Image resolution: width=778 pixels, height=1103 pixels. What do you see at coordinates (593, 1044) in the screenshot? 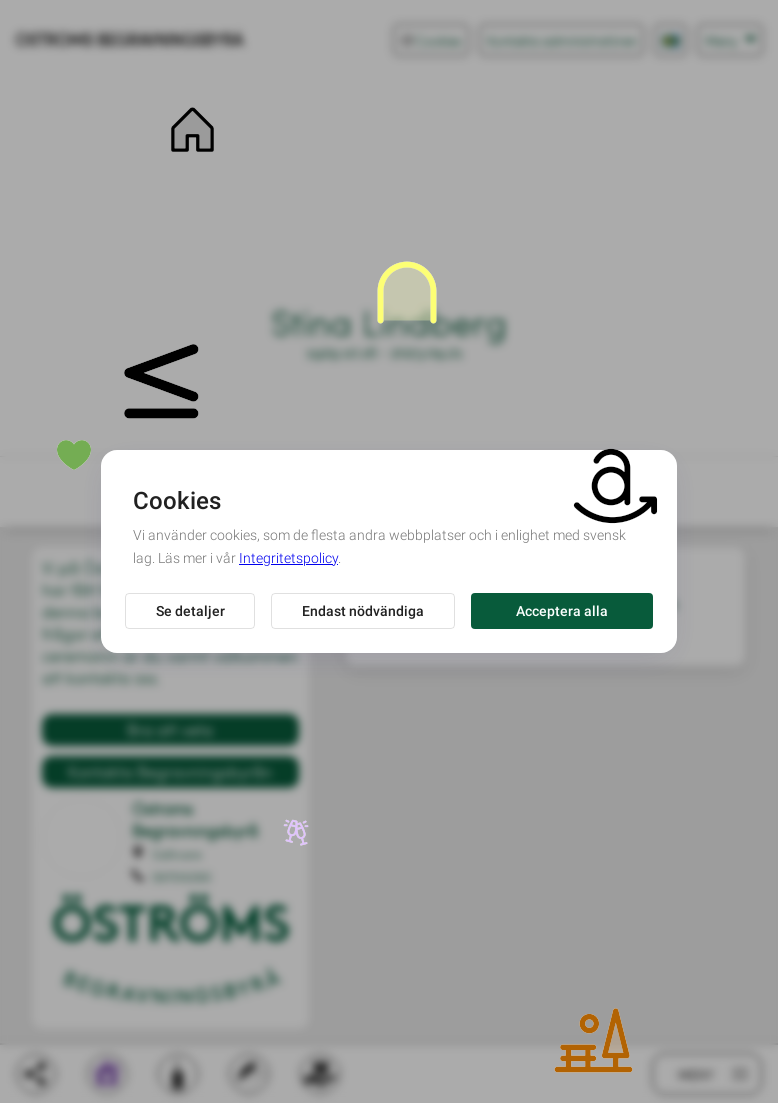
I see `view nearby parks or green spaces` at bounding box center [593, 1044].